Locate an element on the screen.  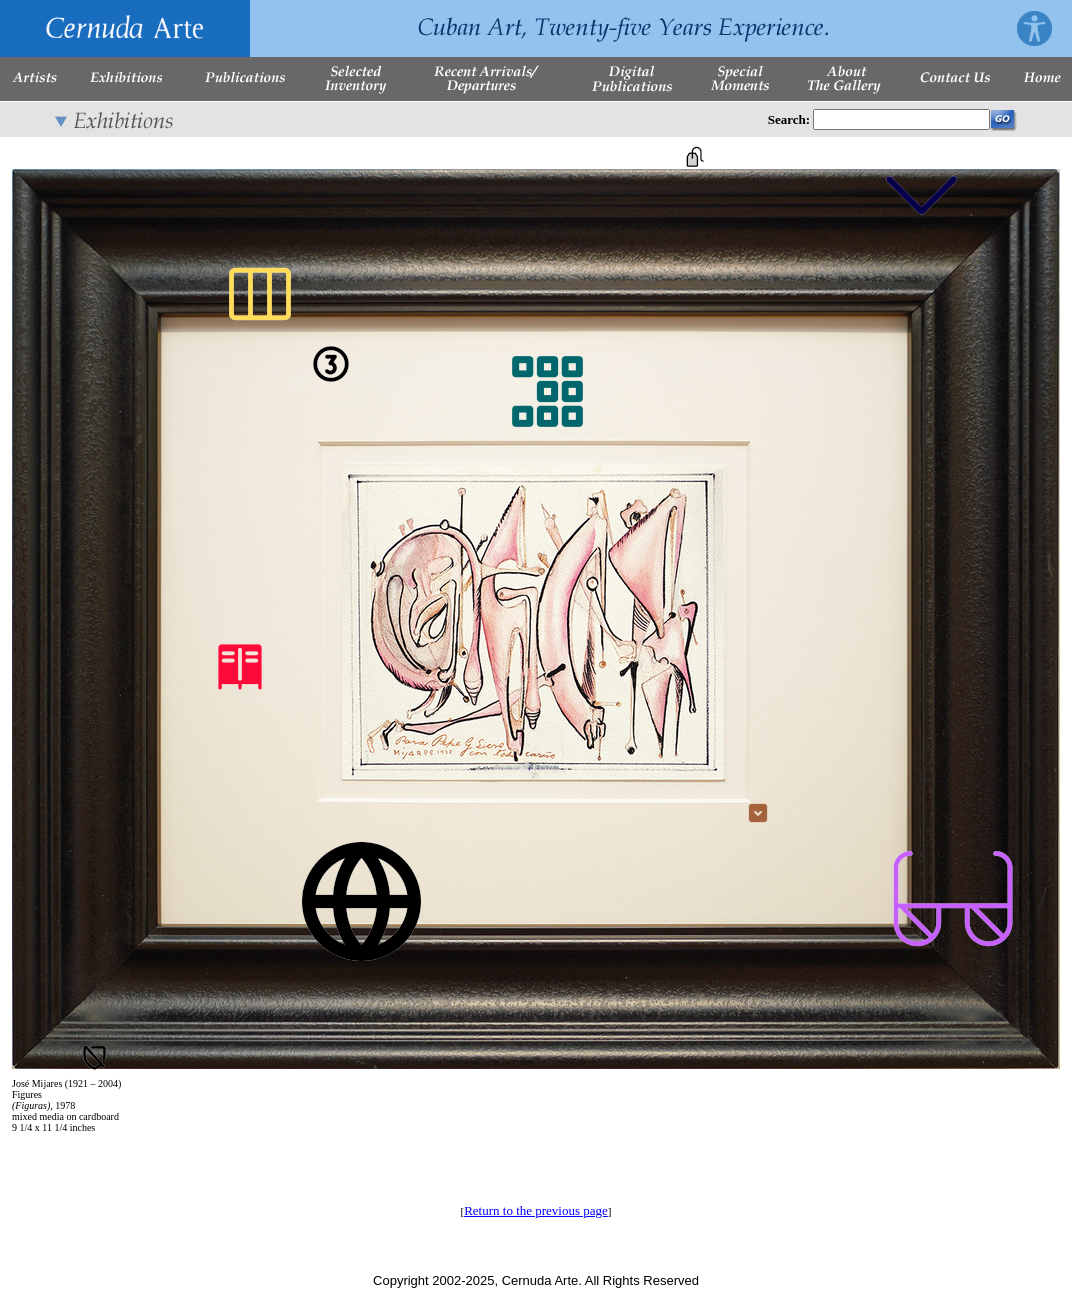
access website or browse the internet is located at coordinates (361, 901).